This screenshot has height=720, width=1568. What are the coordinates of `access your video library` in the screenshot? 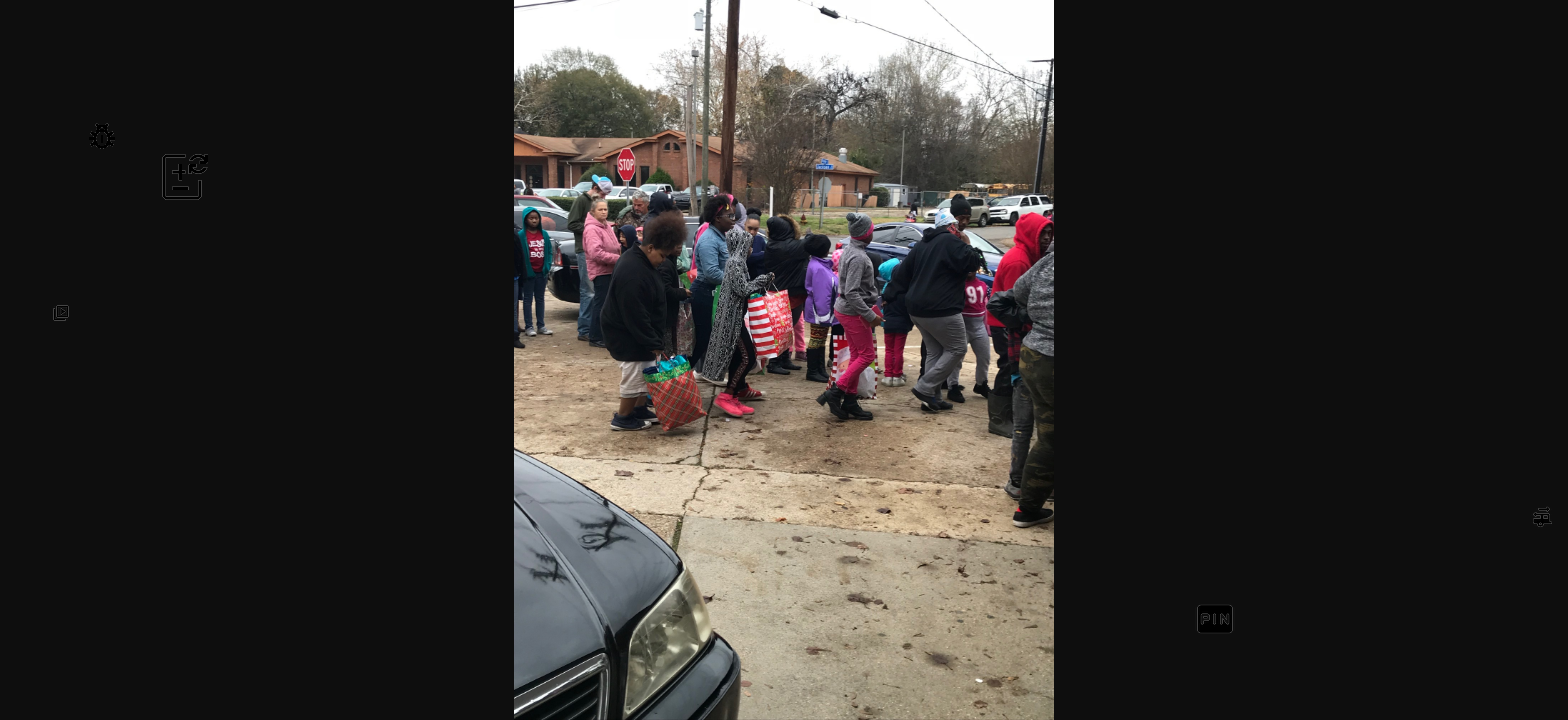 It's located at (61, 313).